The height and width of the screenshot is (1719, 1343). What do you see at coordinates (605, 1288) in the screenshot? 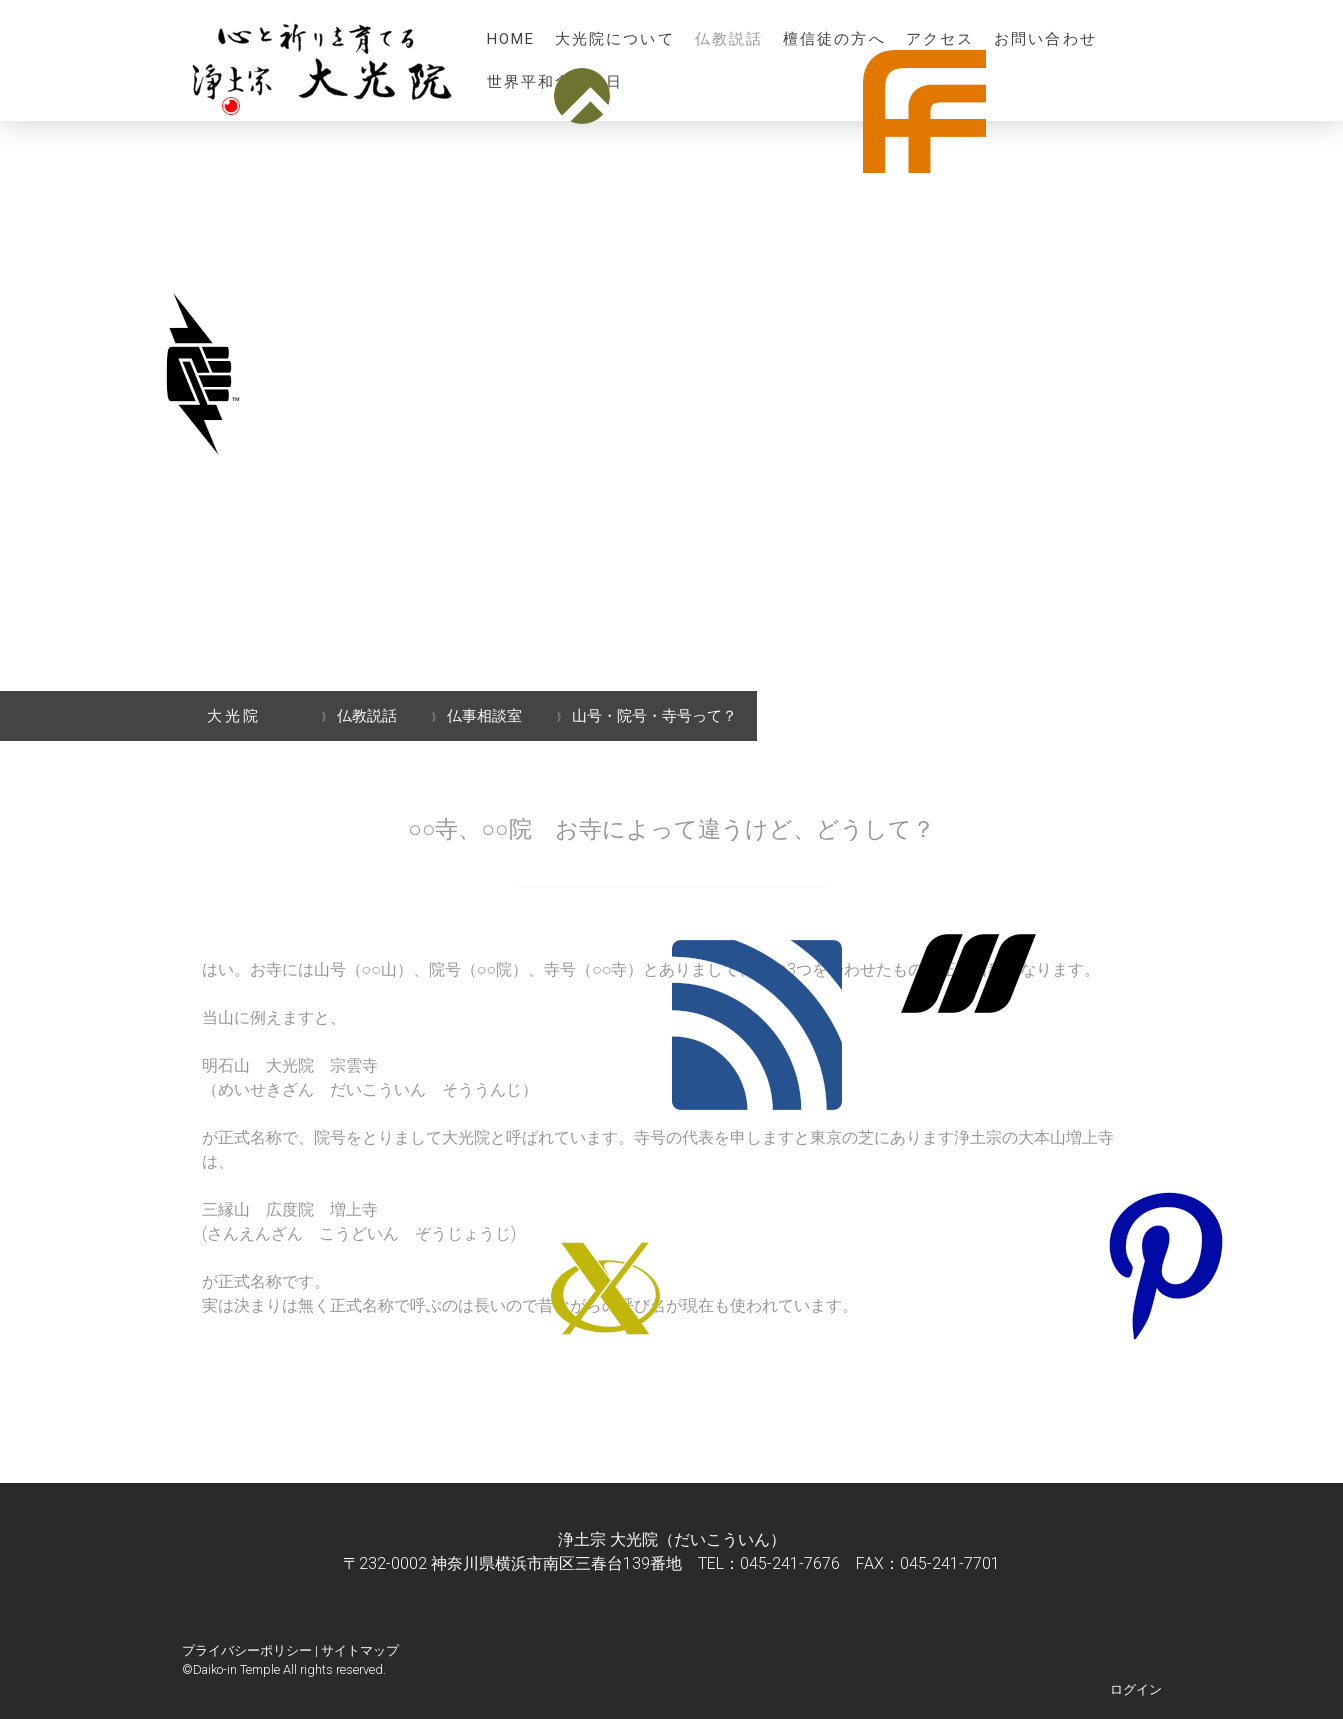
I see `link to X.Org Foundation website` at bounding box center [605, 1288].